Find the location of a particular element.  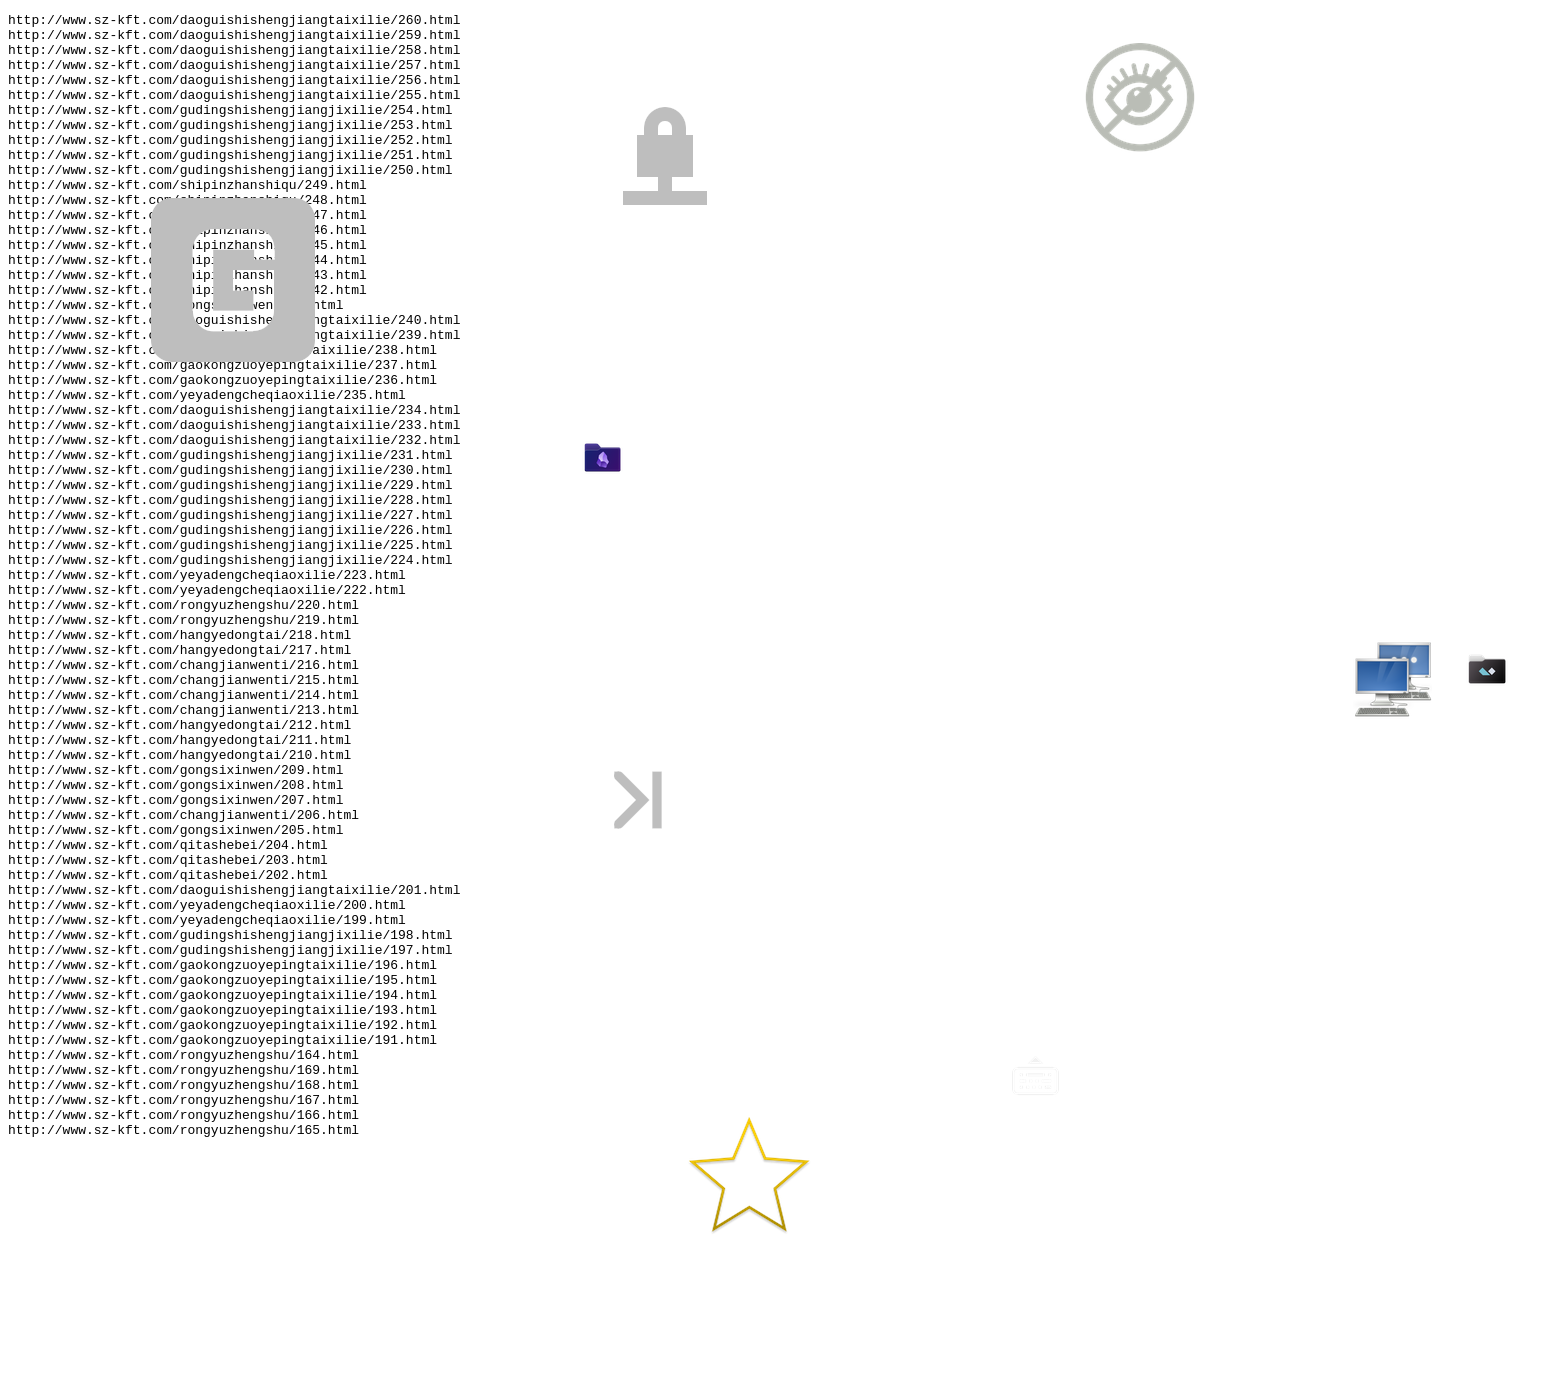

indicates private browsing mode is active is located at coordinates (1140, 98).